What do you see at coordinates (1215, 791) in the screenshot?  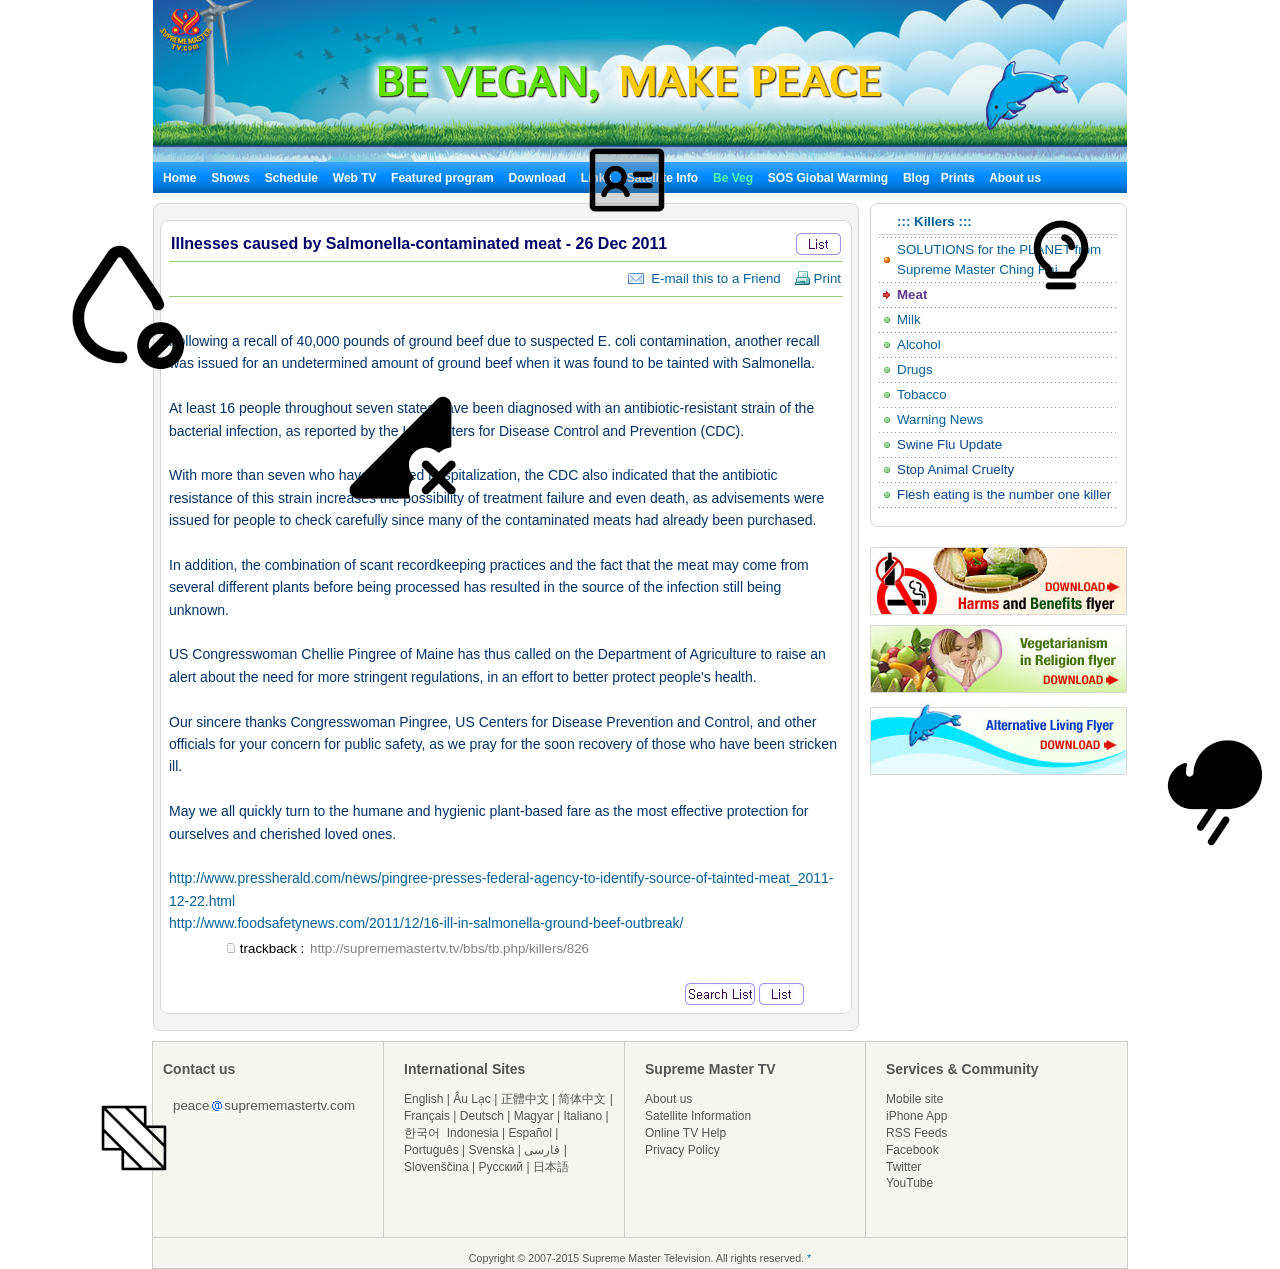 I see `indicates rainy weather conditions` at bounding box center [1215, 791].